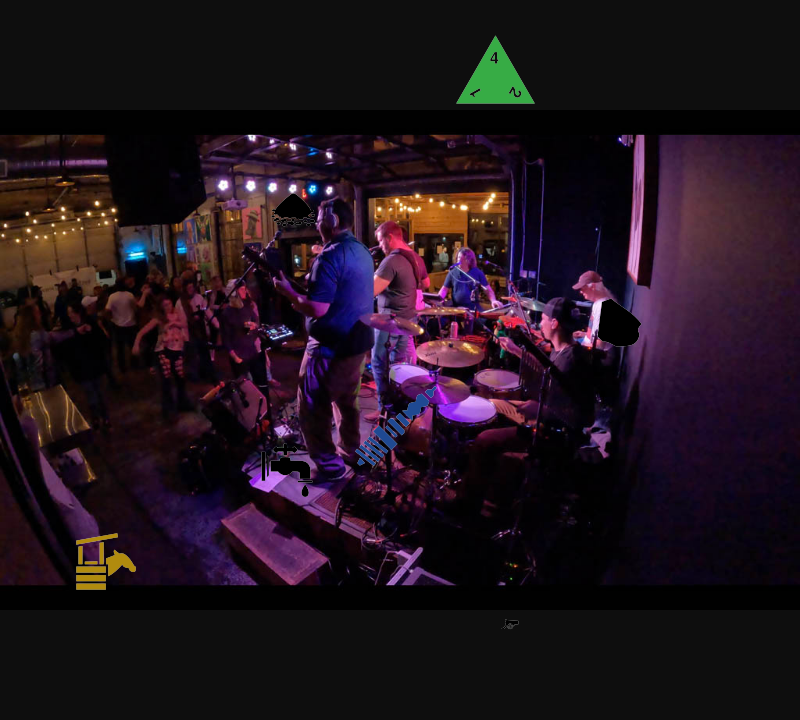 The width and height of the screenshot is (800, 720). What do you see at coordinates (287, 470) in the screenshot?
I see `water utility or plumbing settings` at bounding box center [287, 470].